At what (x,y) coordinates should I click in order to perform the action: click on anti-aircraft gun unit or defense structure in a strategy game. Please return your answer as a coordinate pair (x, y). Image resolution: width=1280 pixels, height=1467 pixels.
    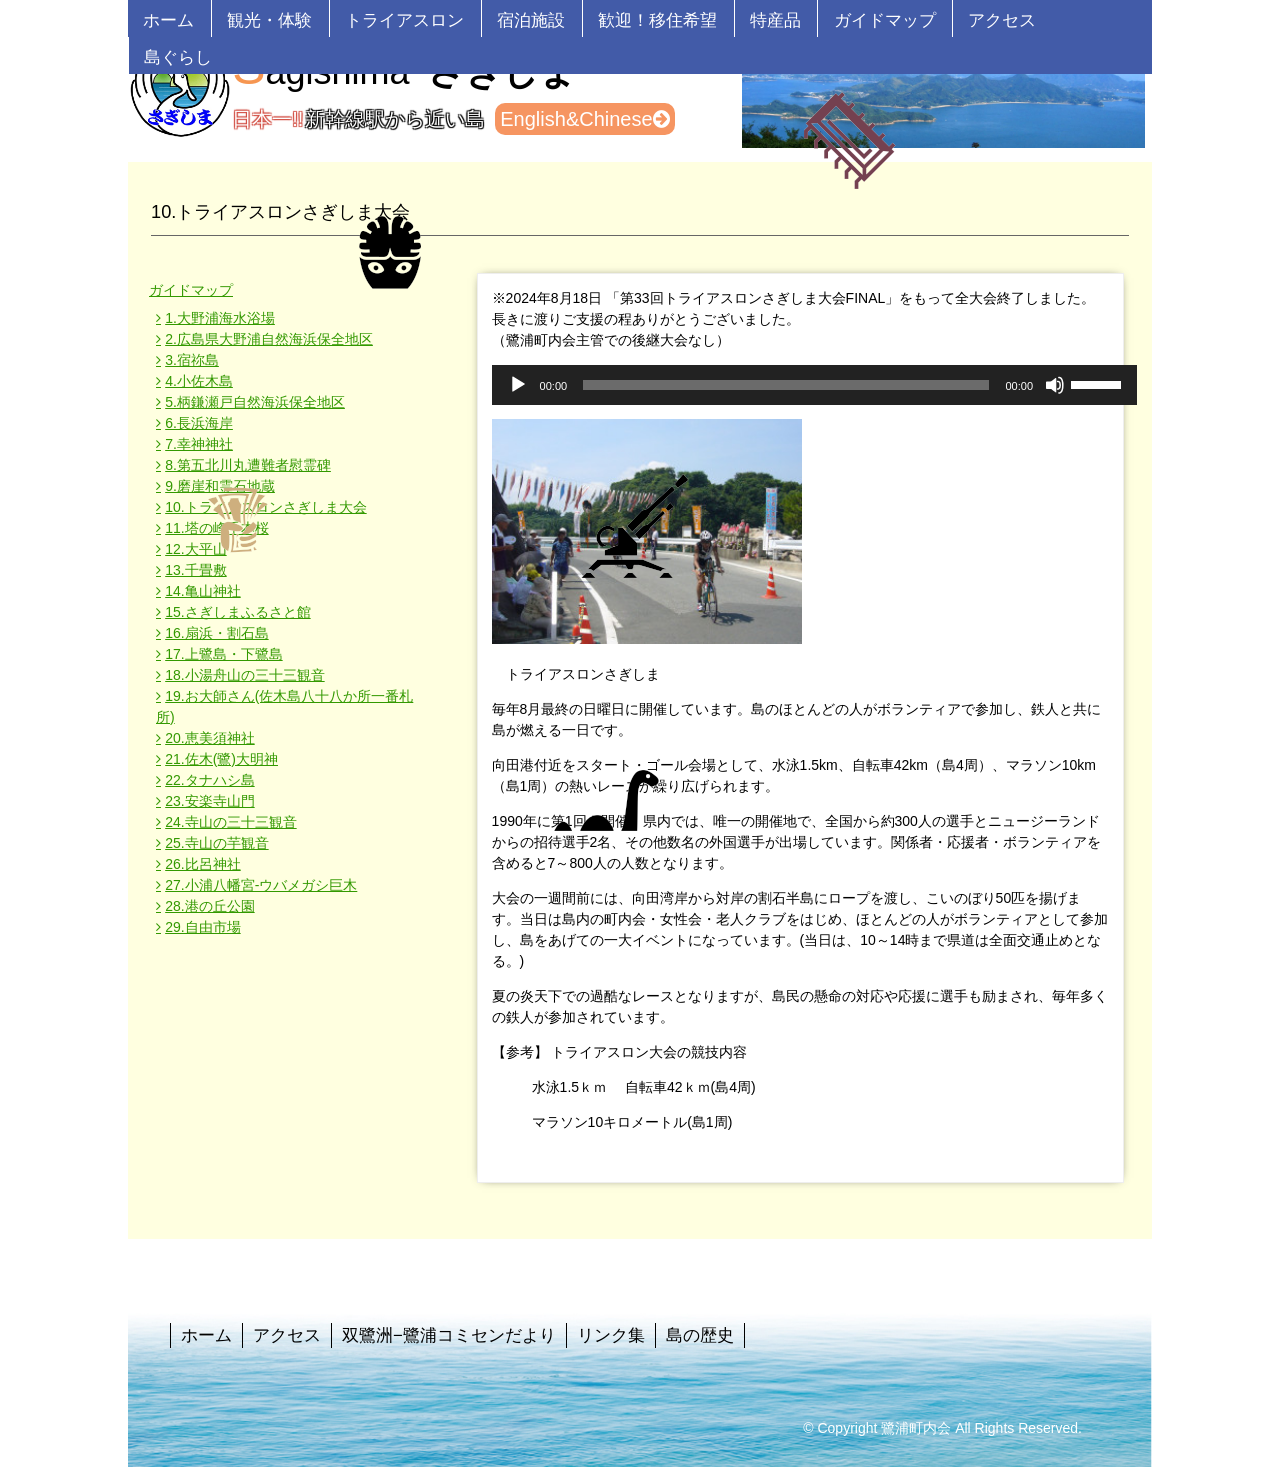
    Looking at the image, I should click on (635, 526).